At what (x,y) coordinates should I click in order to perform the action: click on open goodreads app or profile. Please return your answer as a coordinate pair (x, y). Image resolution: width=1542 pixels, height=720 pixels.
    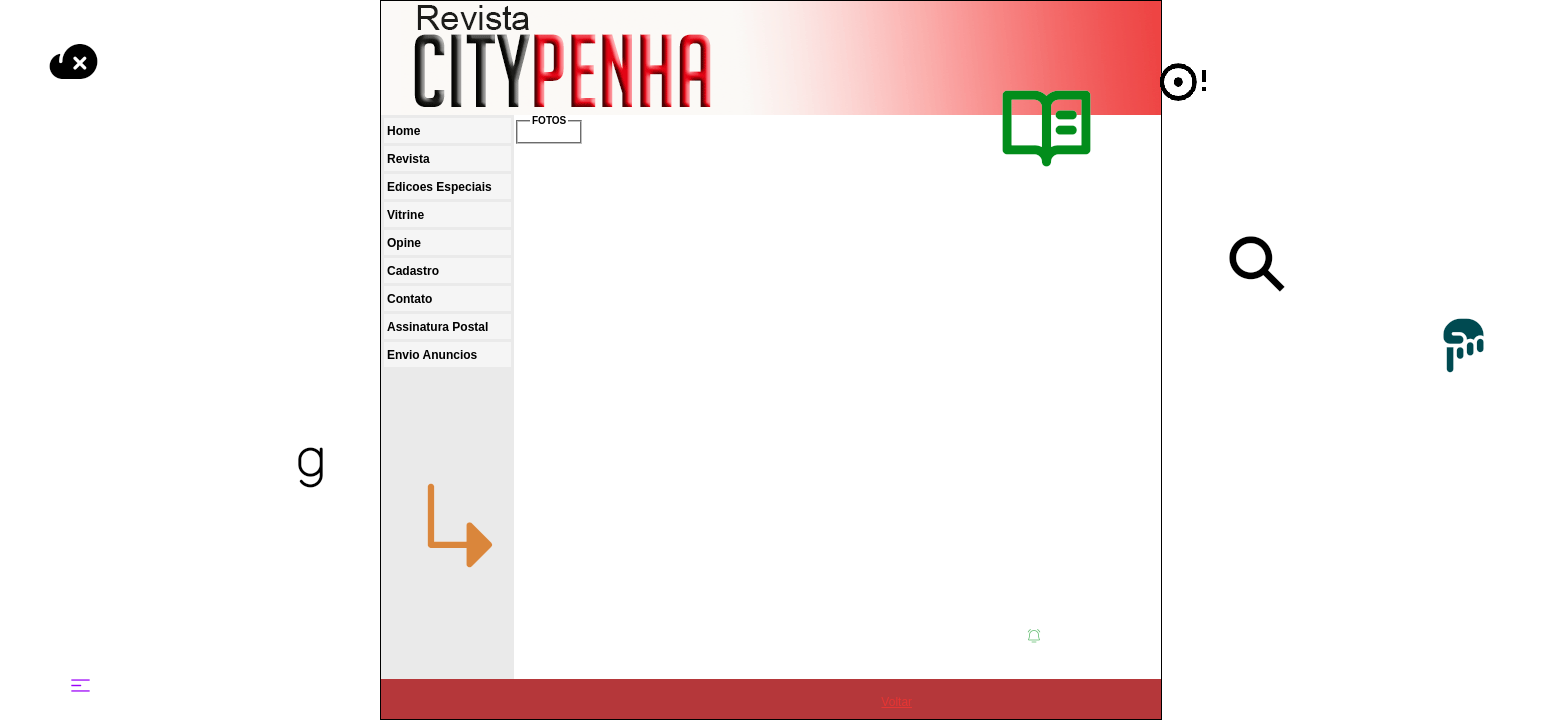
    Looking at the image, I should click on (310, 467).